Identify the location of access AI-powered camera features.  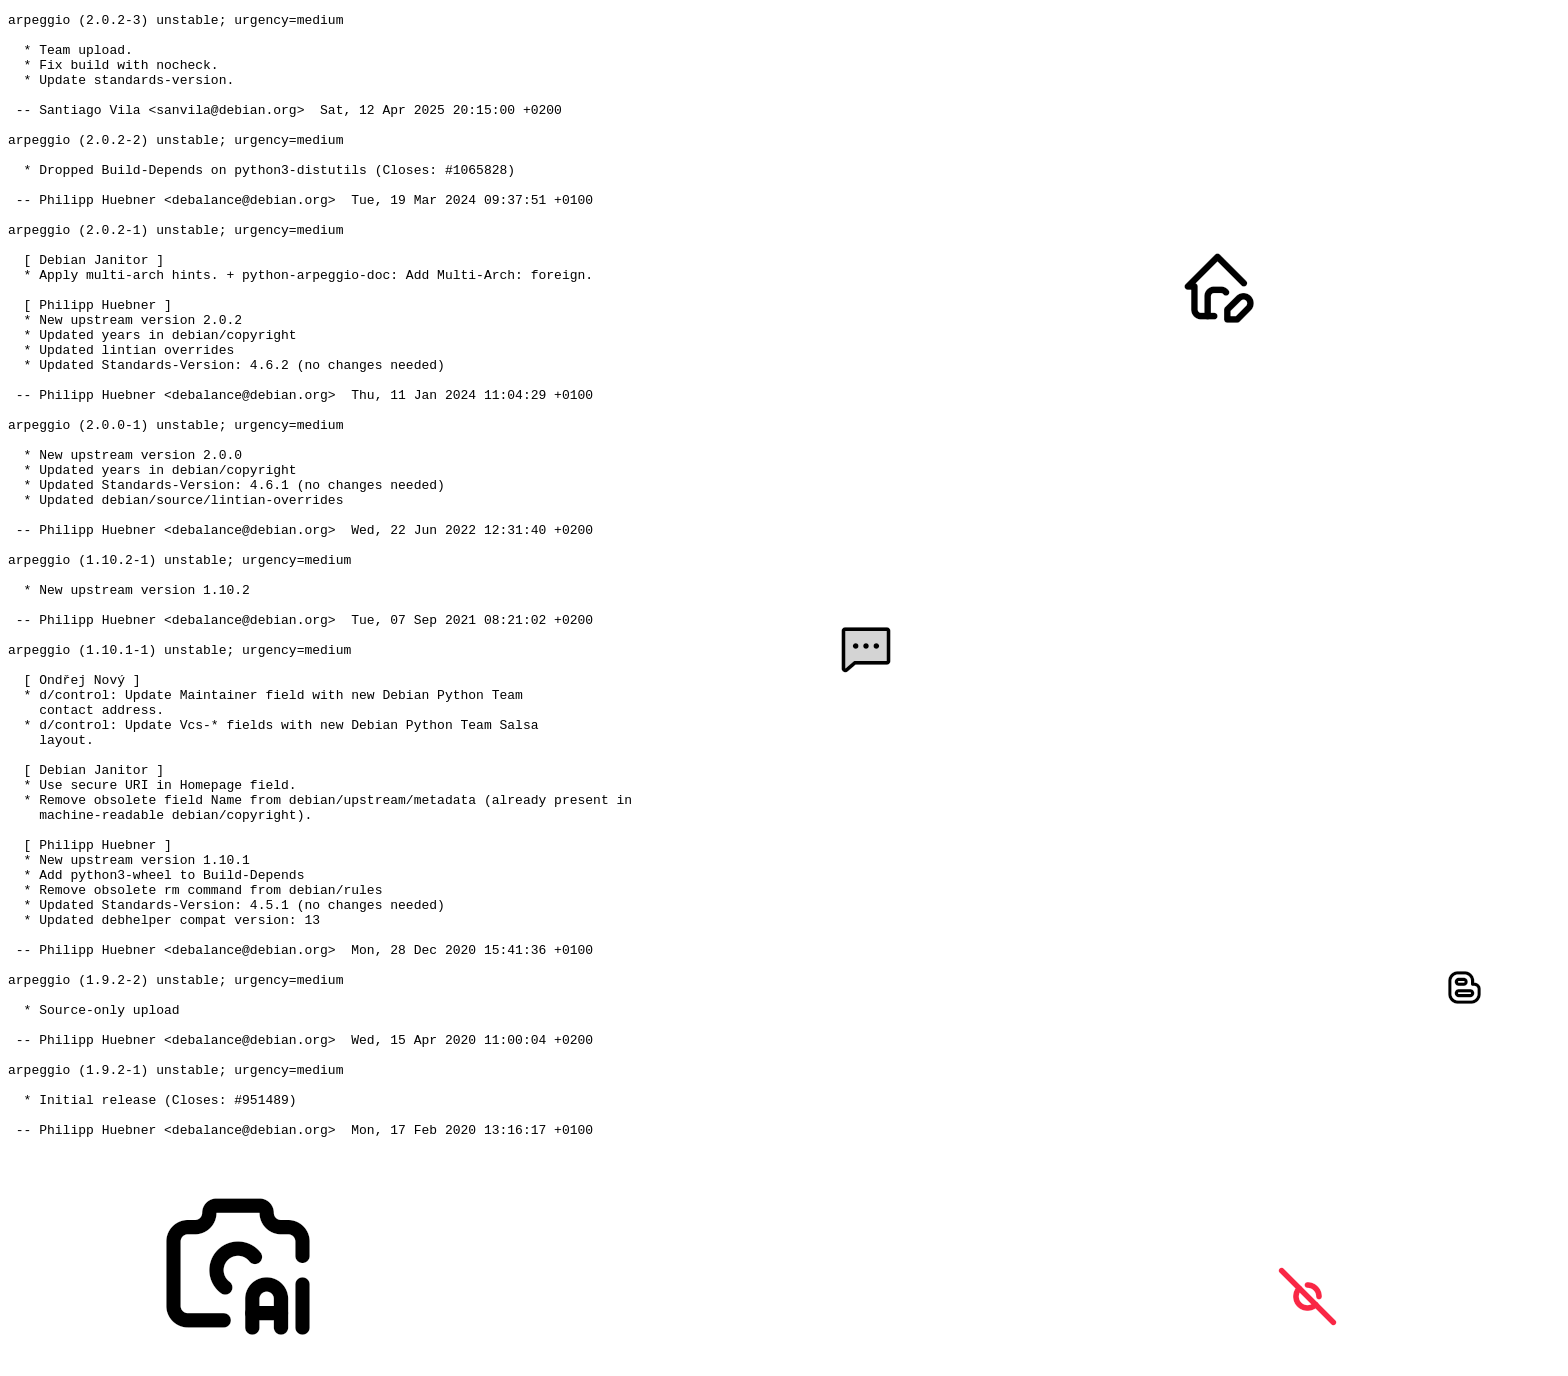
(238, 1263).